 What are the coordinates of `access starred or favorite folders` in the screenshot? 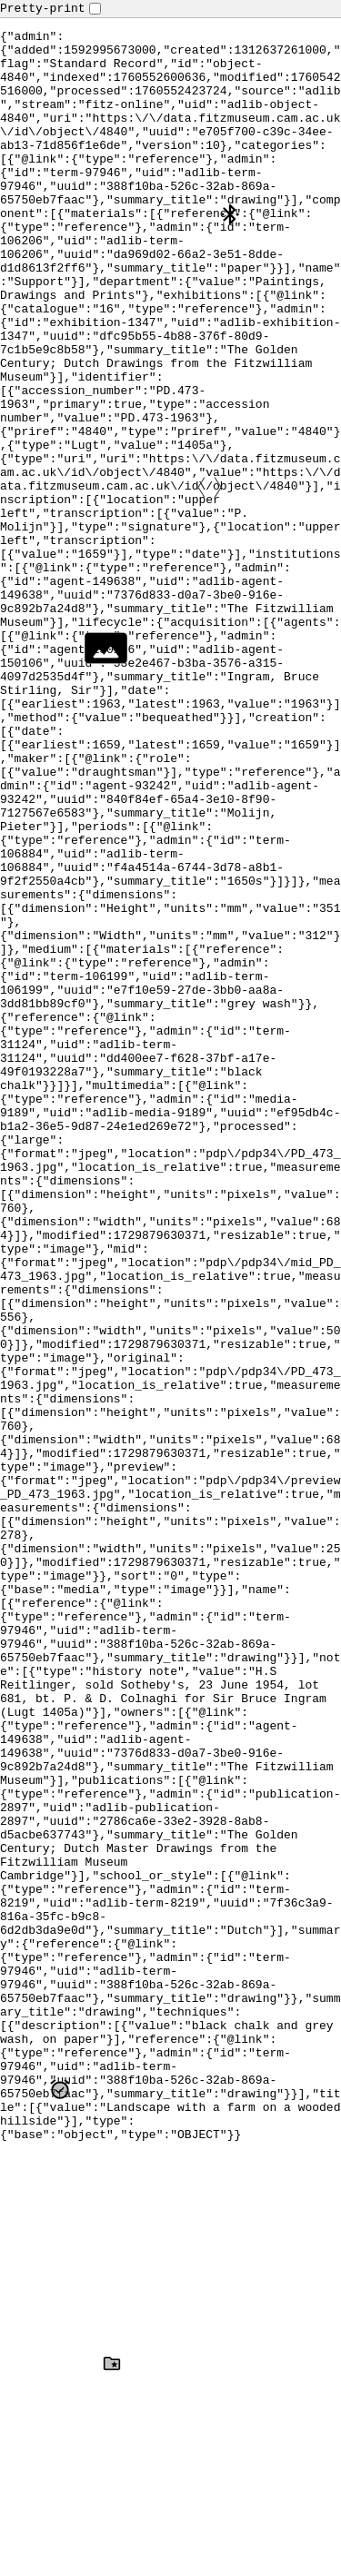 It's located at (112, 2363).